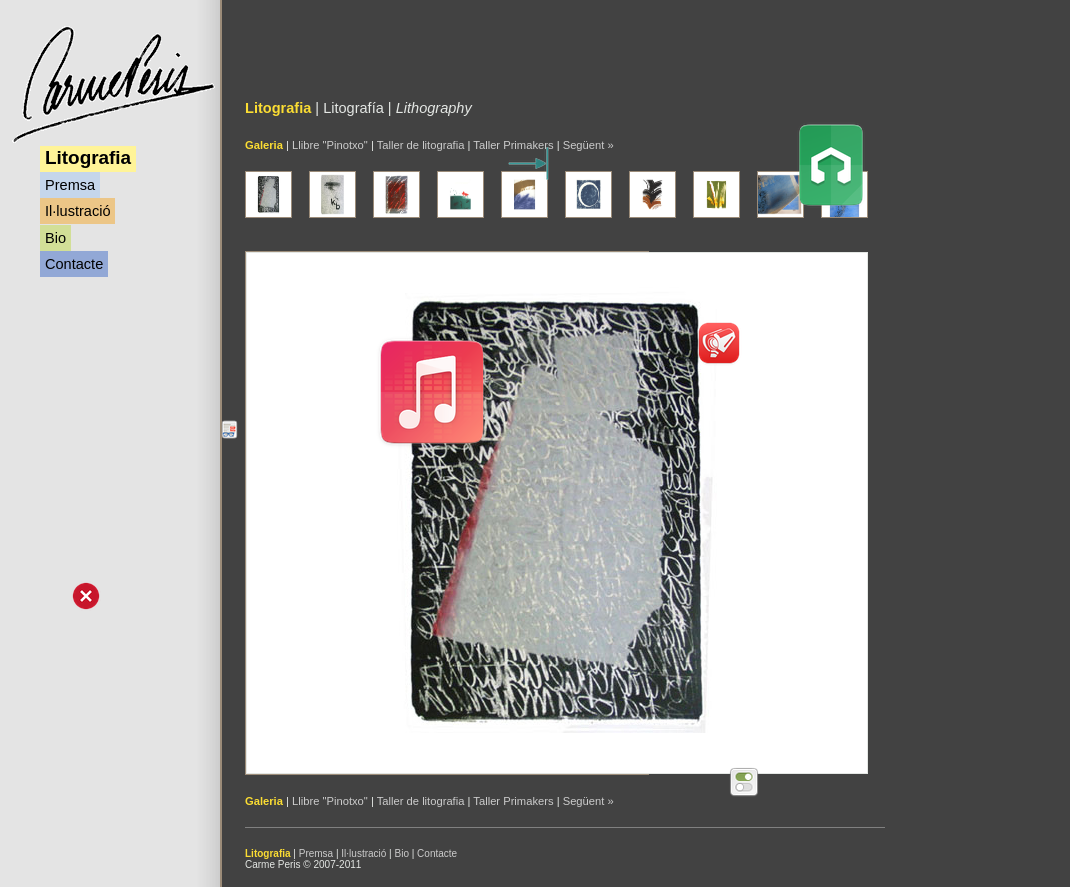  Describe the element at coordinates (229, 429) in the screenshot. I see `open atril document viewer` at that location.